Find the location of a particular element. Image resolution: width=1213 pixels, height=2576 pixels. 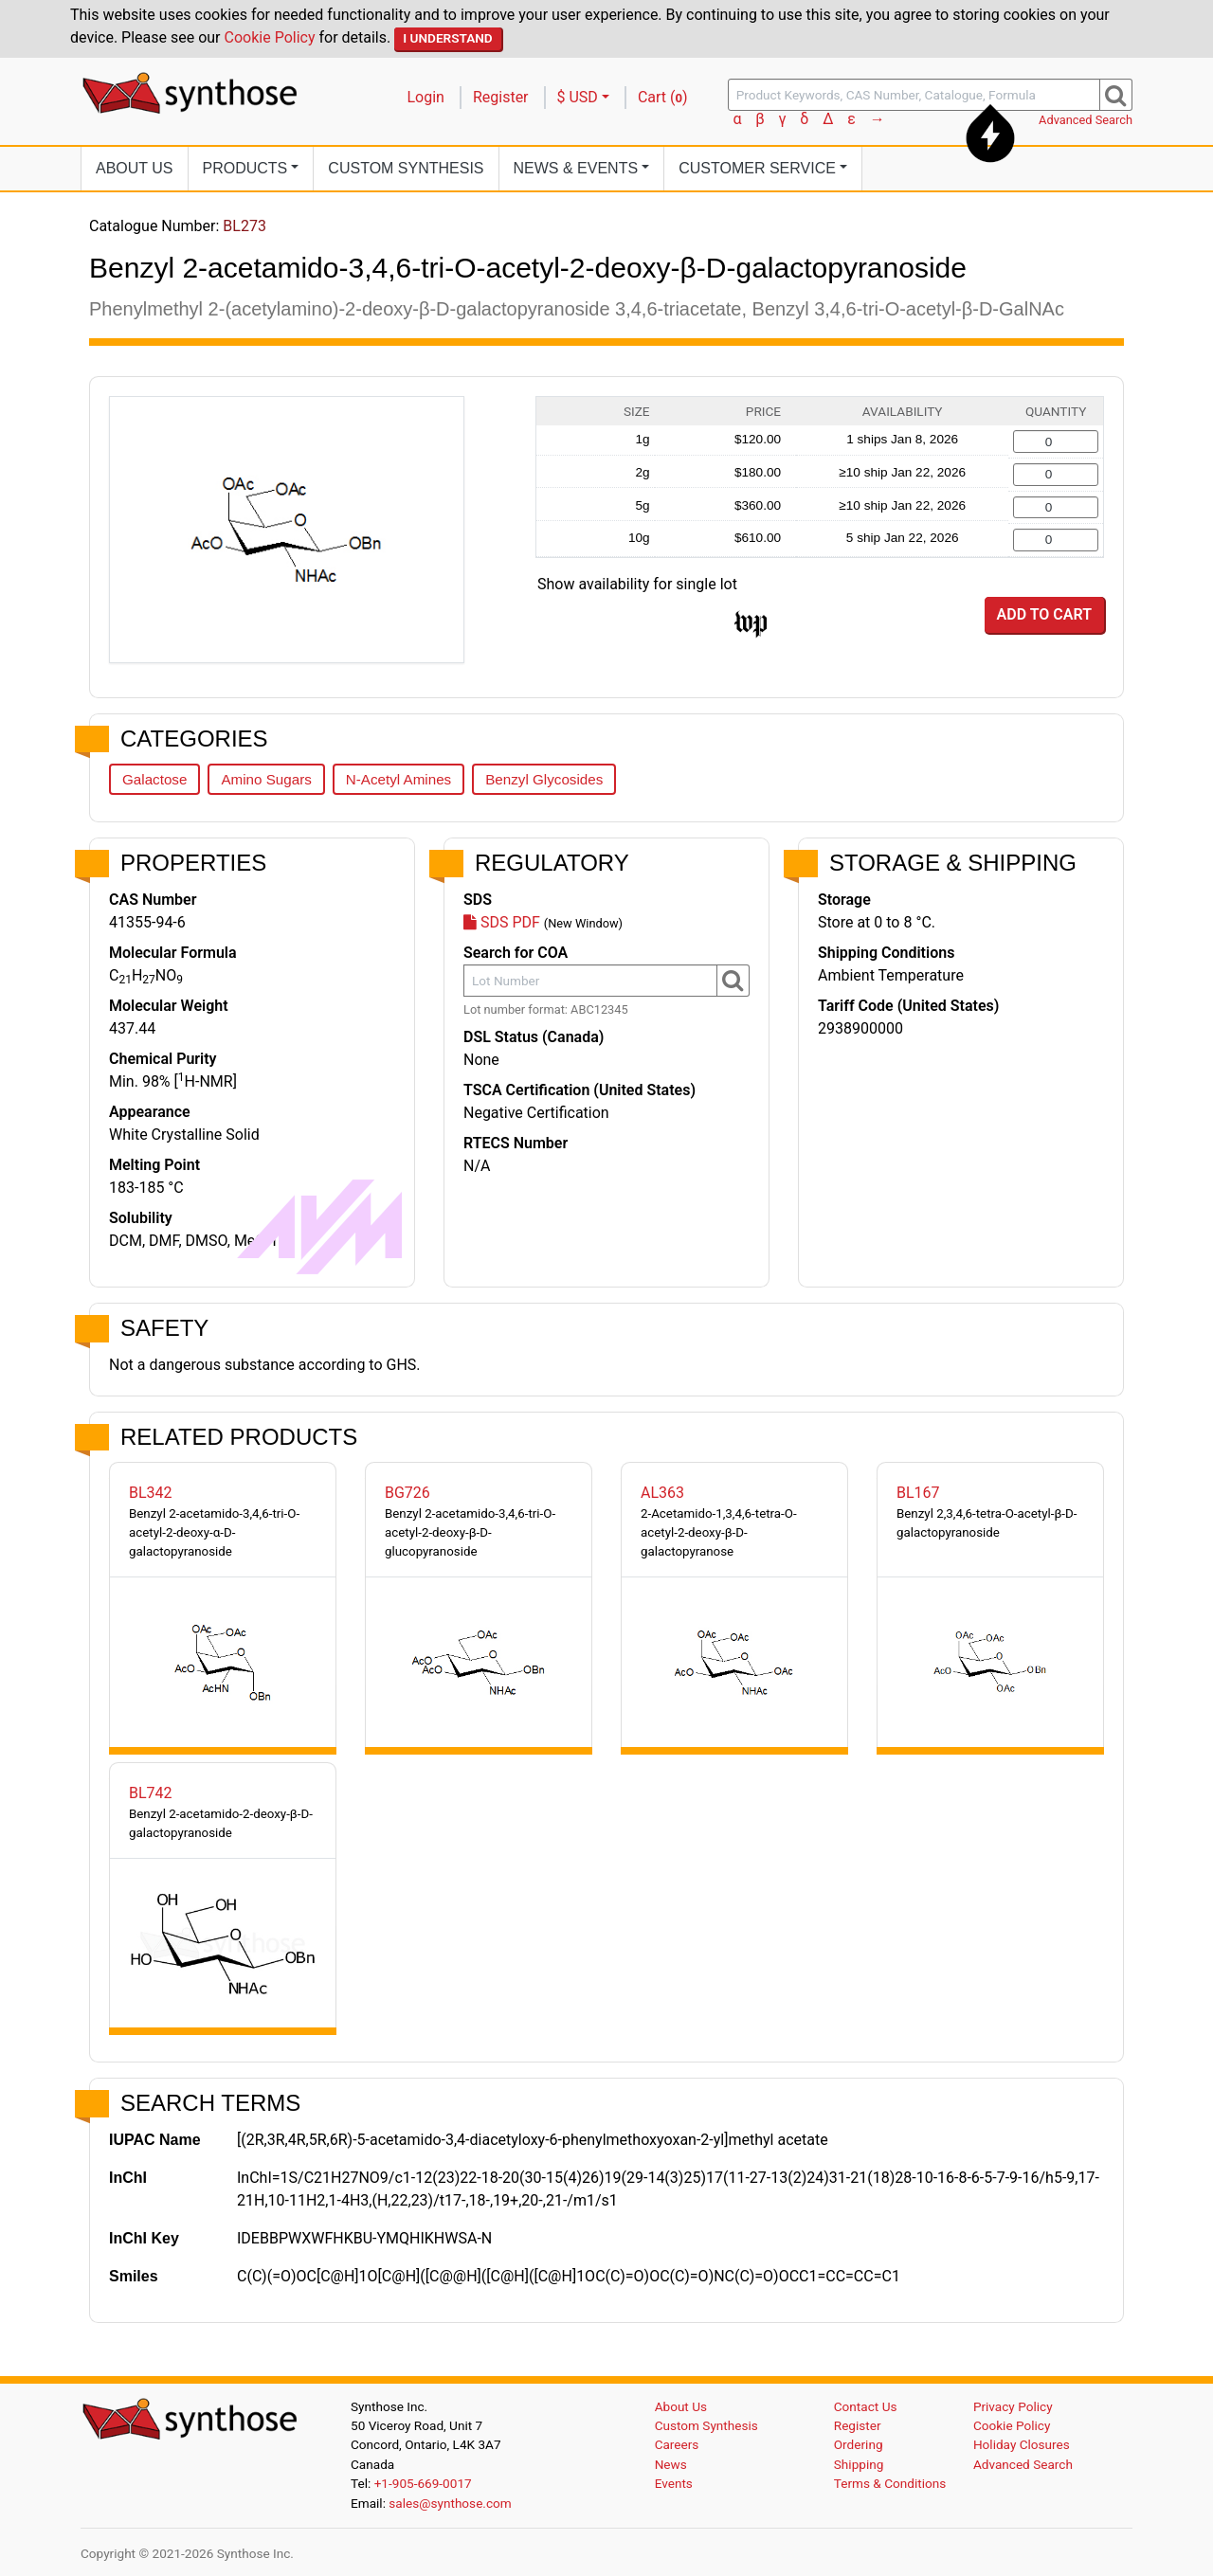

hydroelectric power or water energy indicator is located at coordinates (990, 135).